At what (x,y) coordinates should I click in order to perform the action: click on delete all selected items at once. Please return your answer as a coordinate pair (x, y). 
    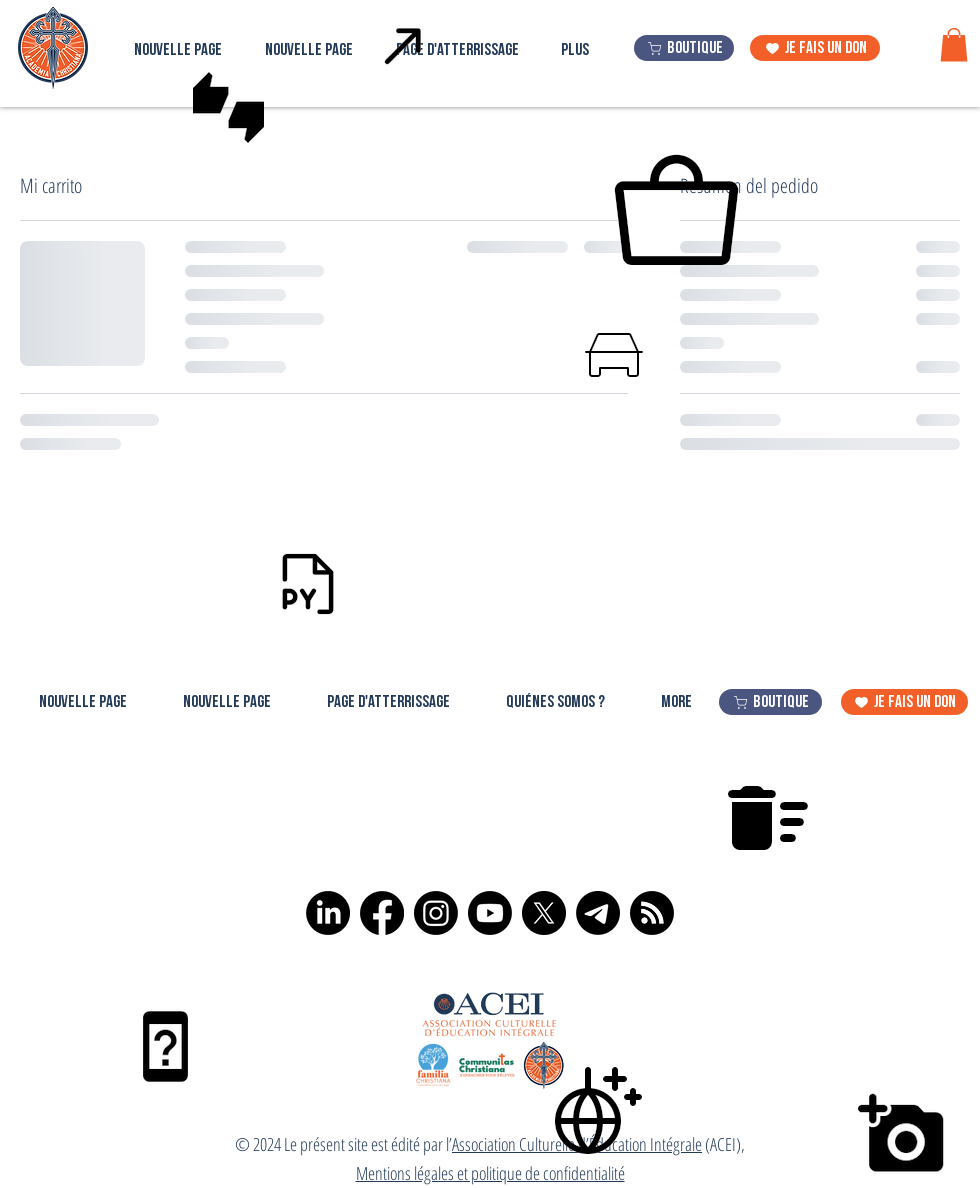
    Looking at the image, I should click on (768, 818).